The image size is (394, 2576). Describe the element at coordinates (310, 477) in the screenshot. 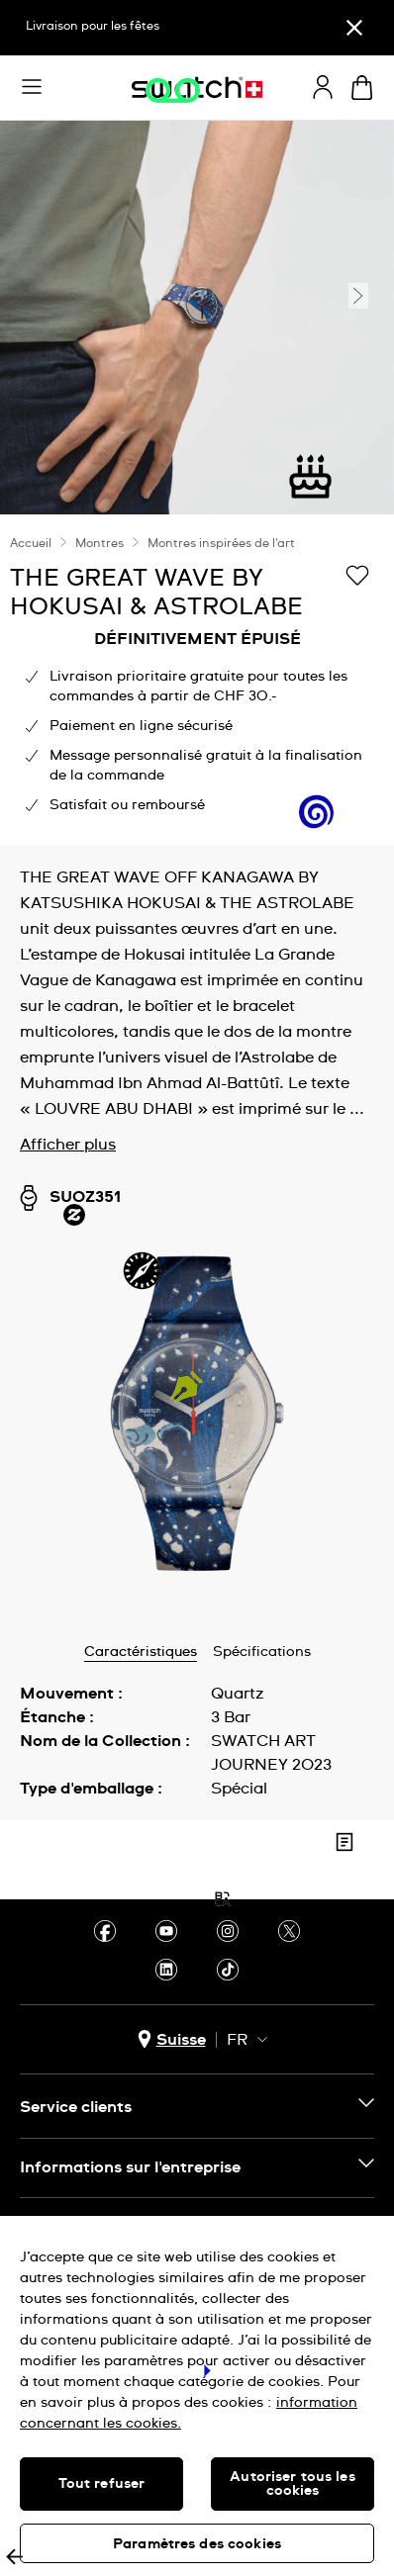

I see `view birthday or celebration events` at that location.